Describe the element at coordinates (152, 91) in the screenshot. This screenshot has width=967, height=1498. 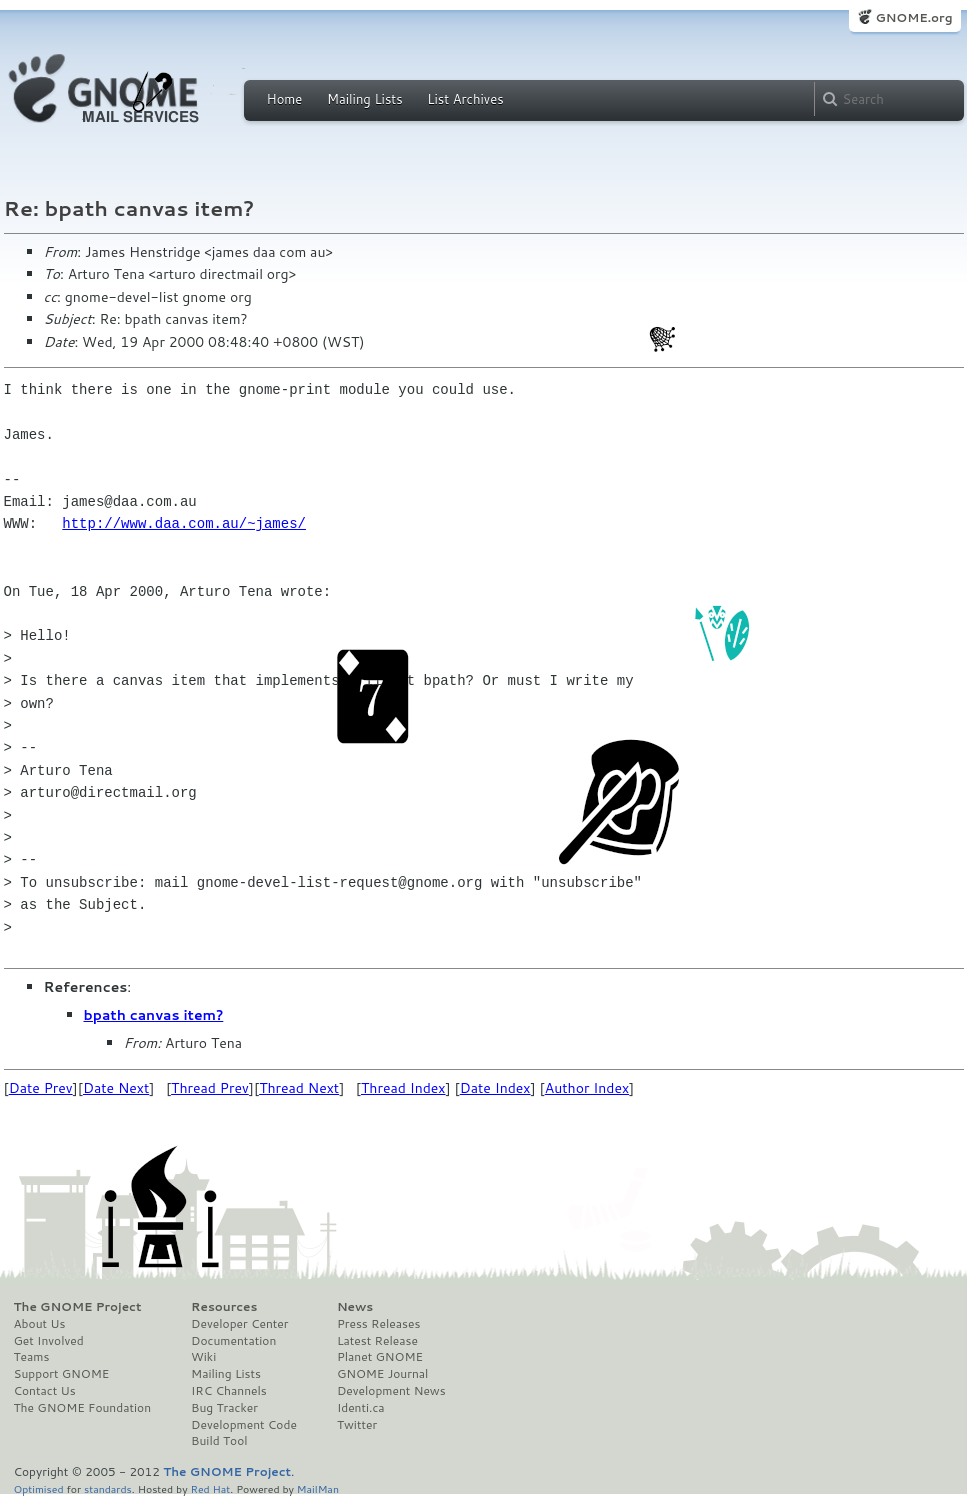
I see `safety pin tool or fastening option` at that location.